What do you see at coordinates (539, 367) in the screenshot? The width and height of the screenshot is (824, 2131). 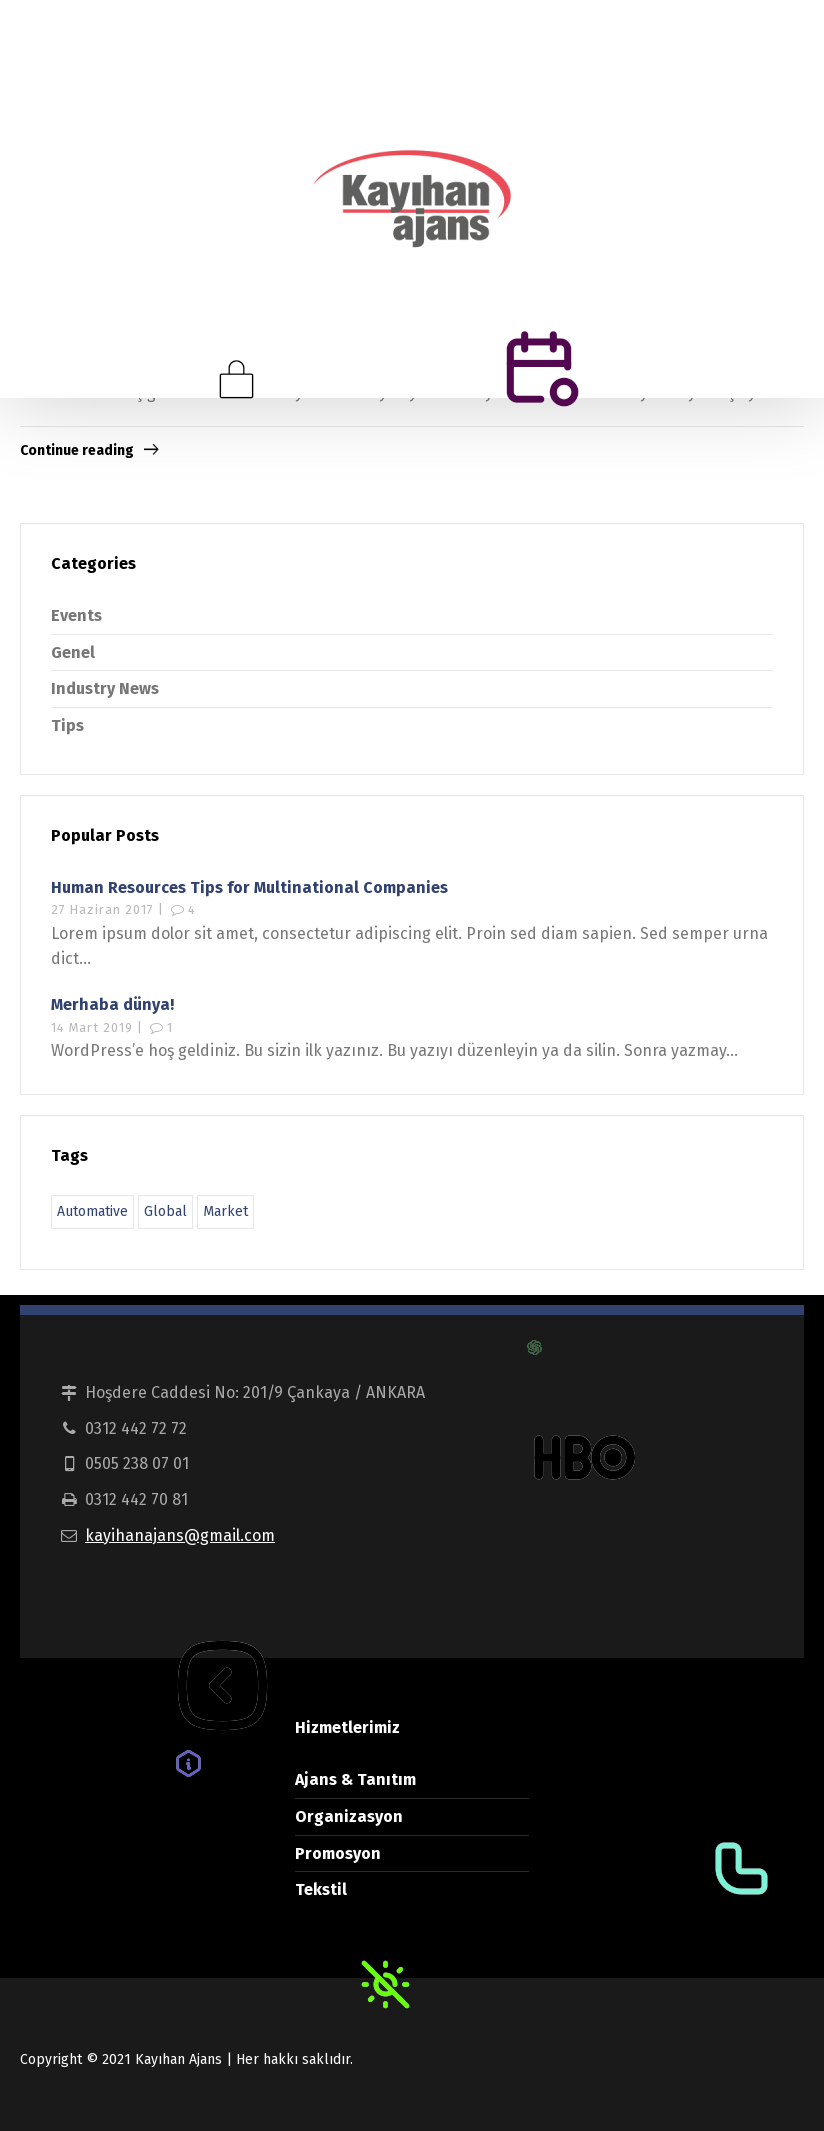 I see `calendar event with notification or reminder` at bounding box center [539, 367].